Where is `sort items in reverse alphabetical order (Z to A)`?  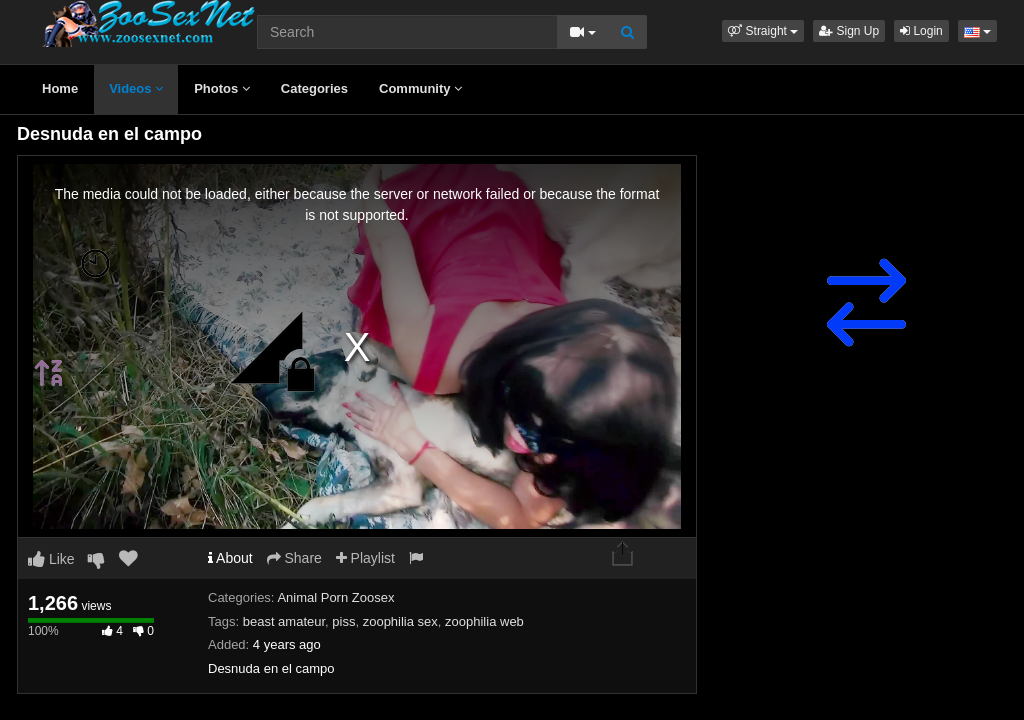 sort items in reverse alphabetical order (Z to A) is located at coordinates (49, 373).